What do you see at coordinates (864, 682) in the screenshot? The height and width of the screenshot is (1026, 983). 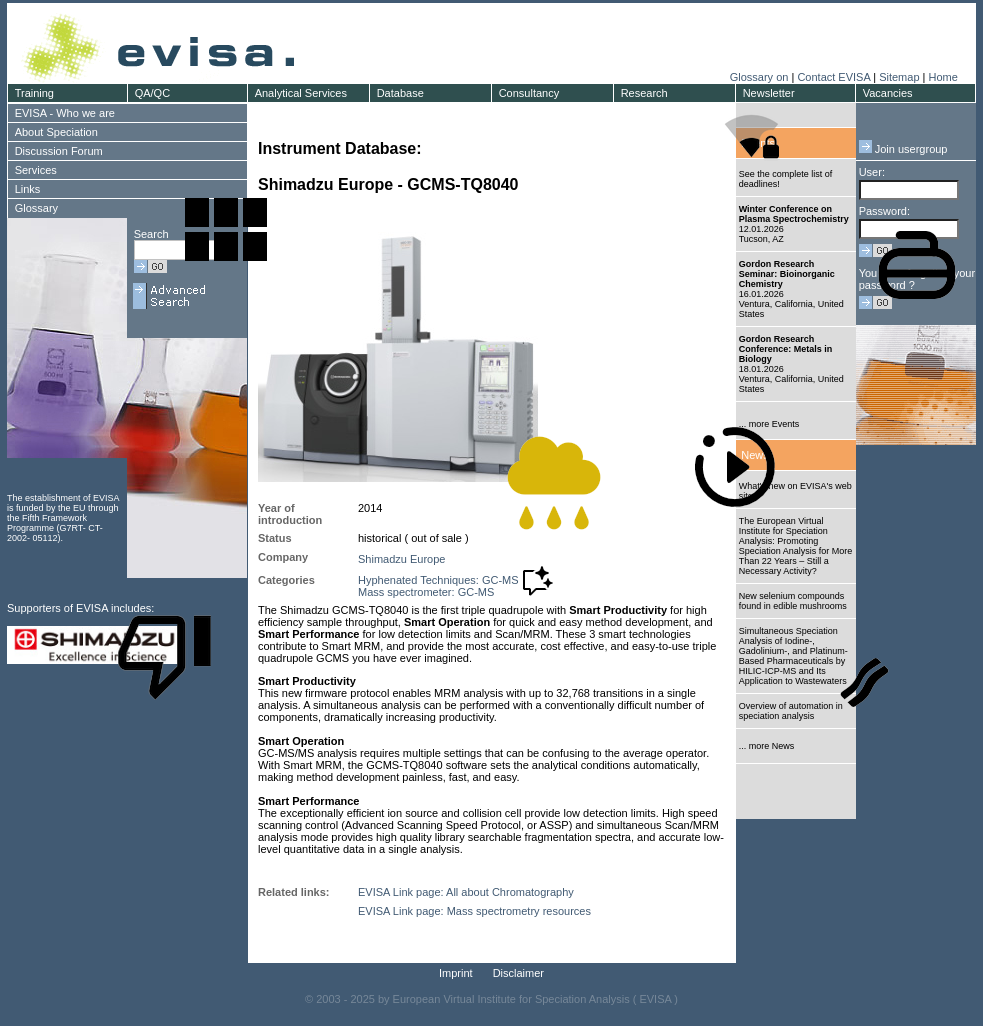 I see `indicates bacon or breakfast food option` at bounding box center [864, 682].